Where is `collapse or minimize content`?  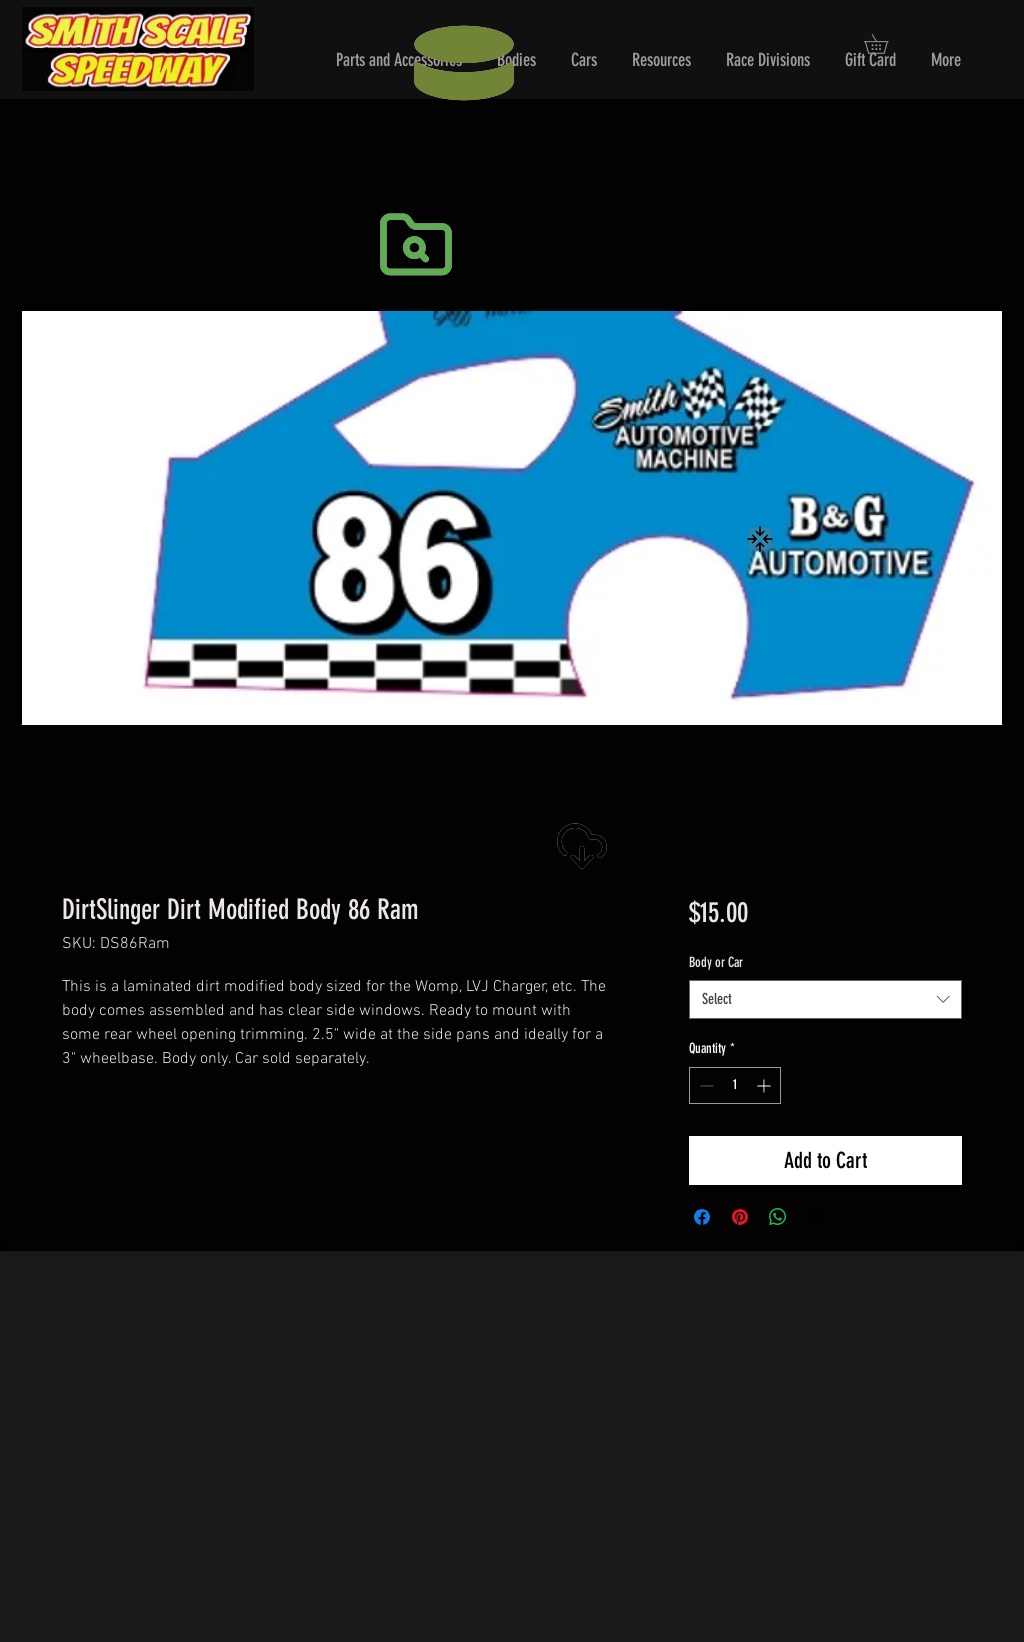 collapse or minimize content is located at coordinates (760, 539).